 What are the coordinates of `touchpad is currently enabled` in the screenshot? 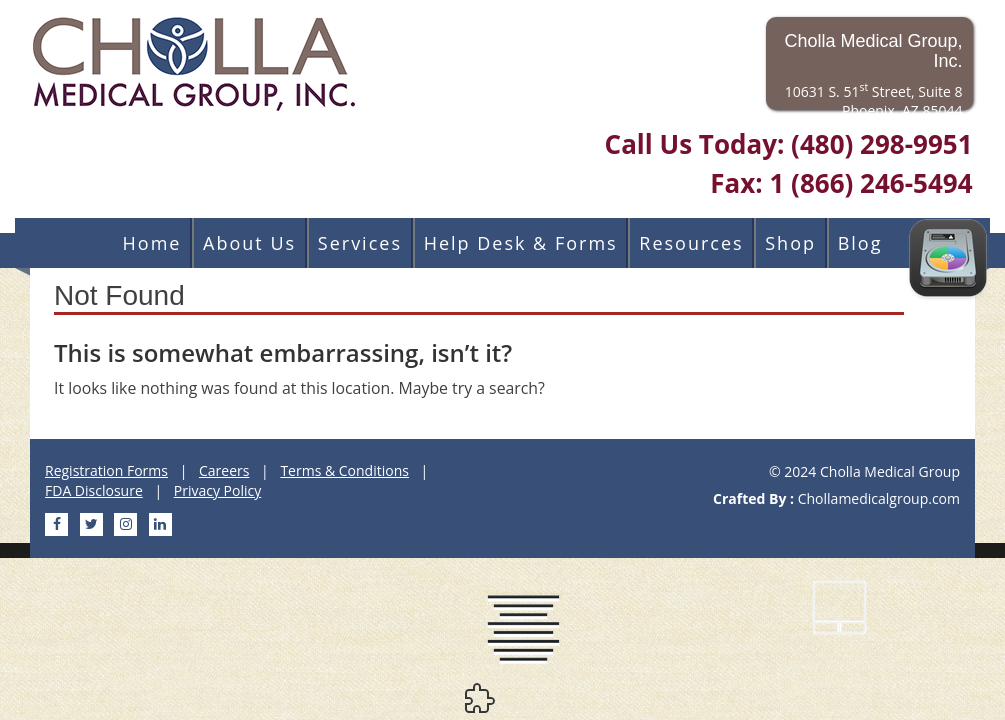 It's located at (839, 607).